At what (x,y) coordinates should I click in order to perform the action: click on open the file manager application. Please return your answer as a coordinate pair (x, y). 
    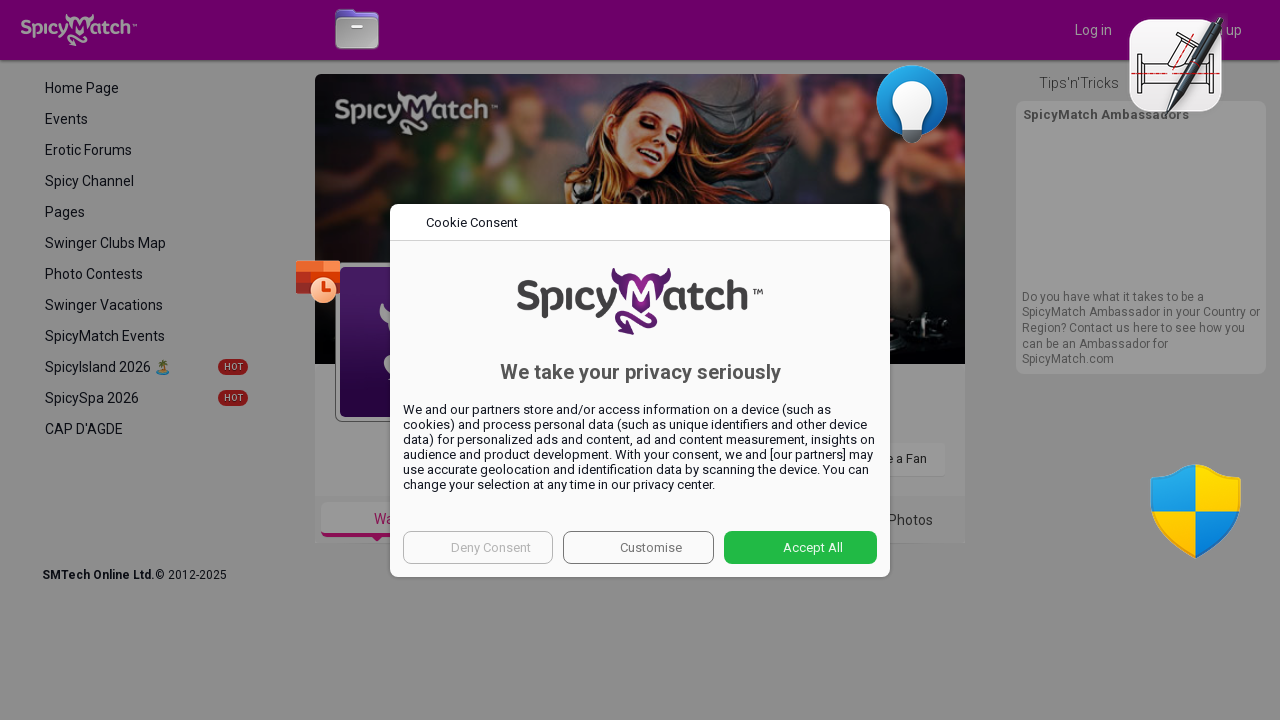
    Looking at the image, I should click on (357, 29).